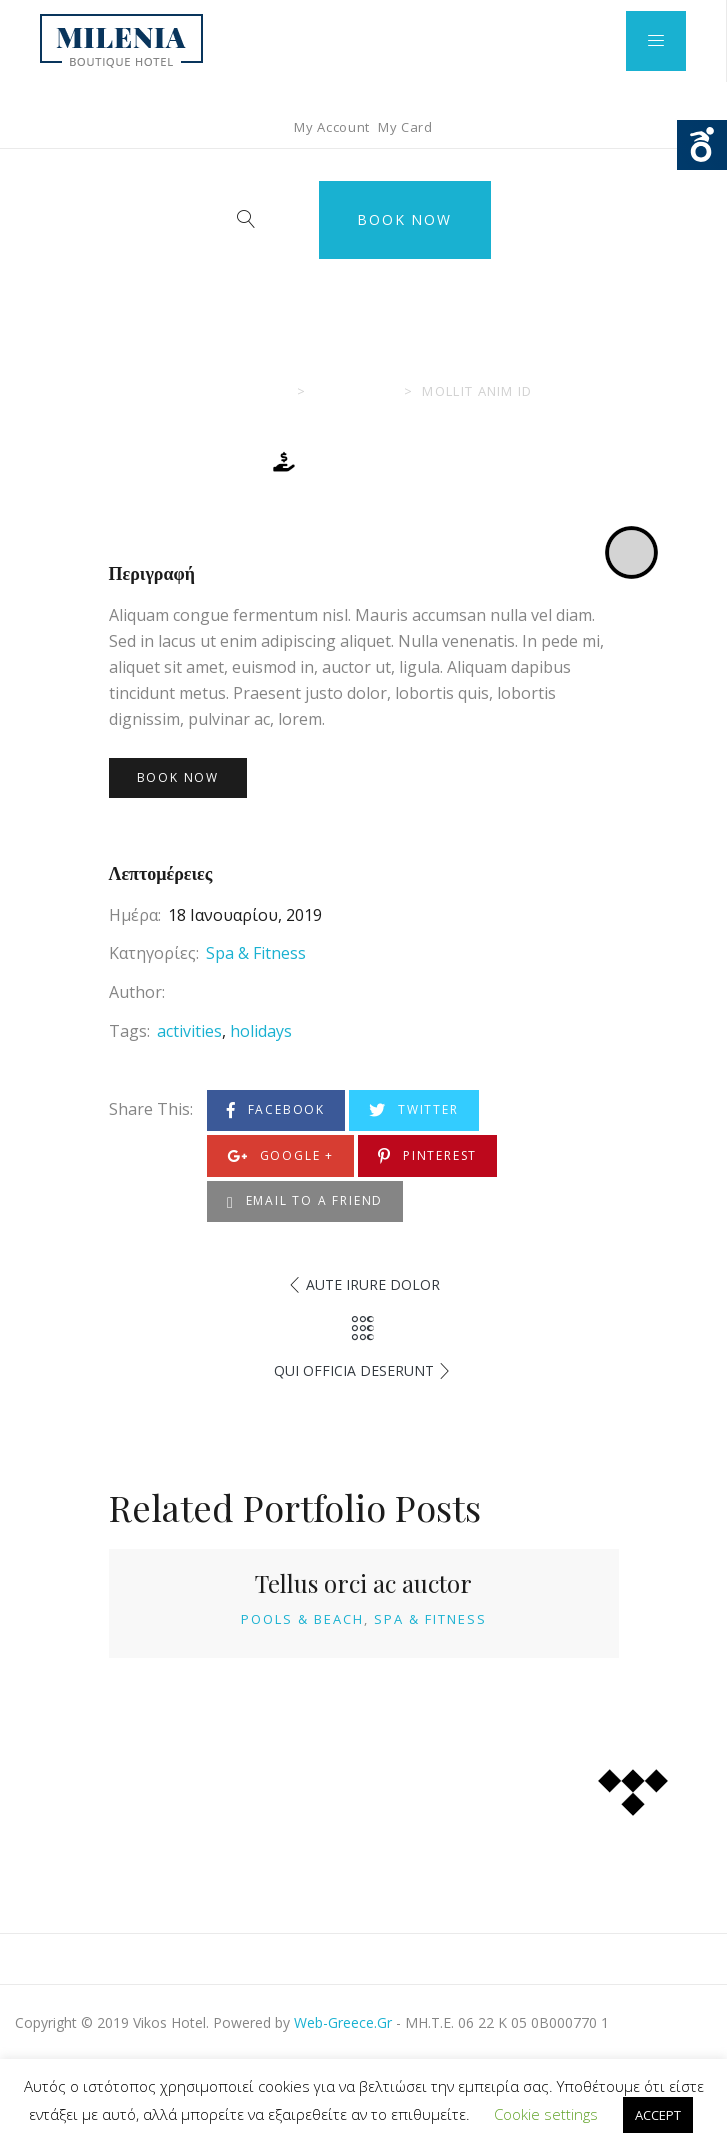  I want to click on make a payment or donation, so click(284, 462).